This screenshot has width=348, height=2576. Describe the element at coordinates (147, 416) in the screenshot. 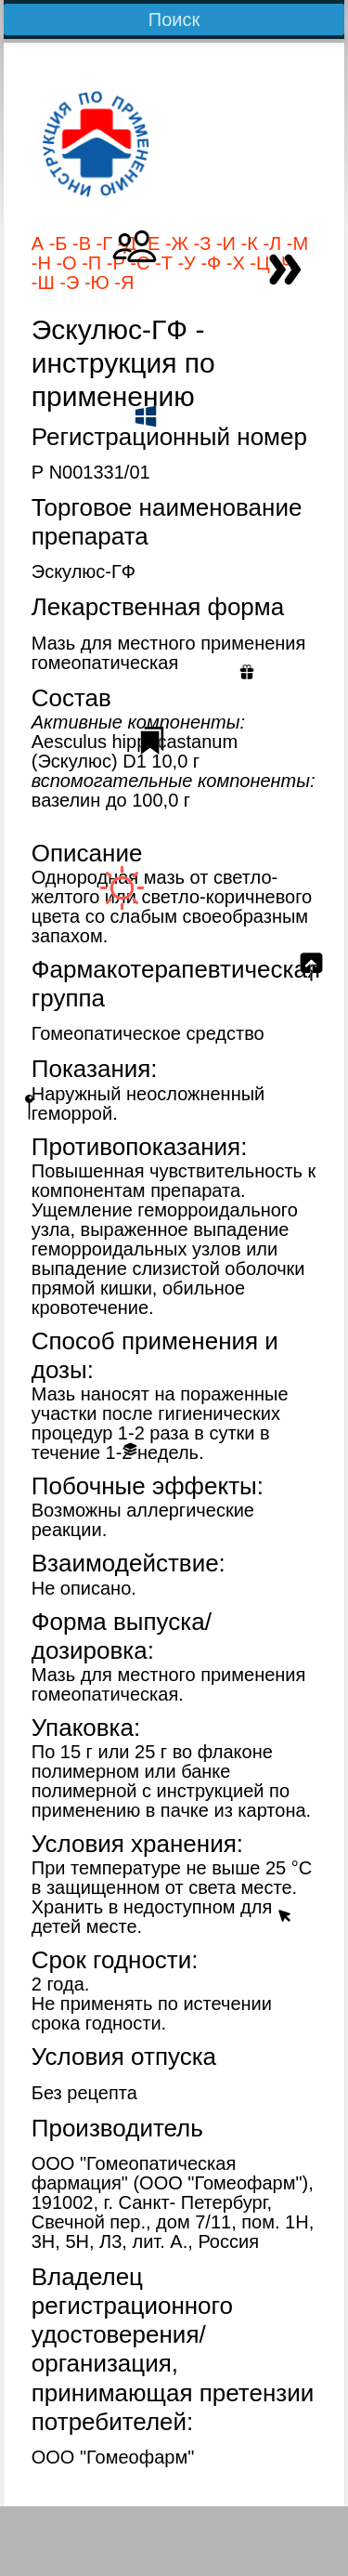

I see `open the Windows start menu` at that location.